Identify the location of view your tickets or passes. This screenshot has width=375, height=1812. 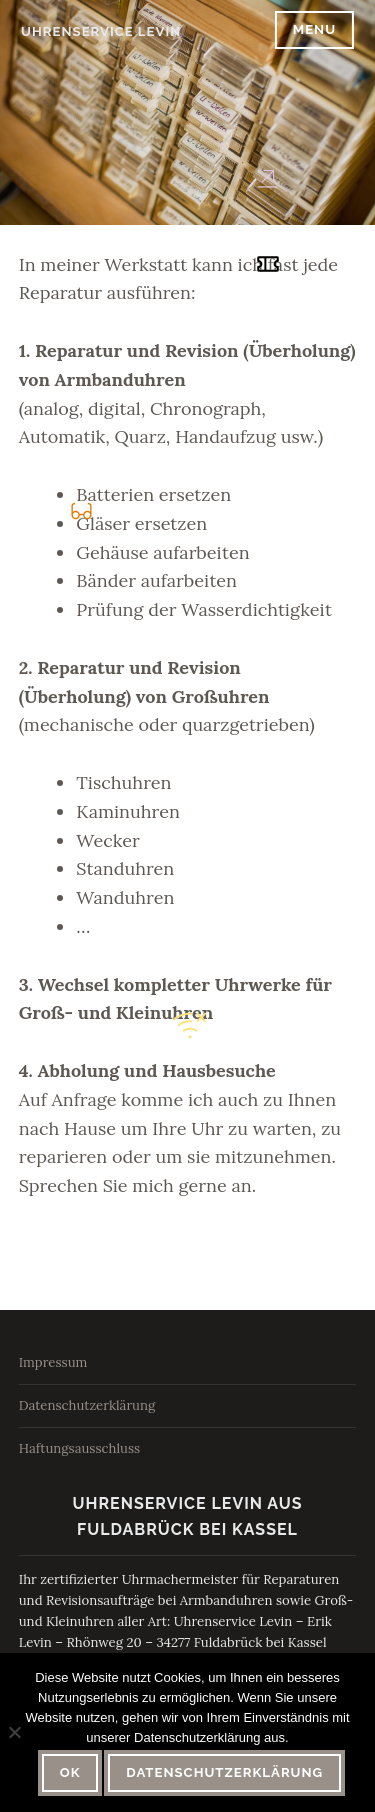
(268, 264).